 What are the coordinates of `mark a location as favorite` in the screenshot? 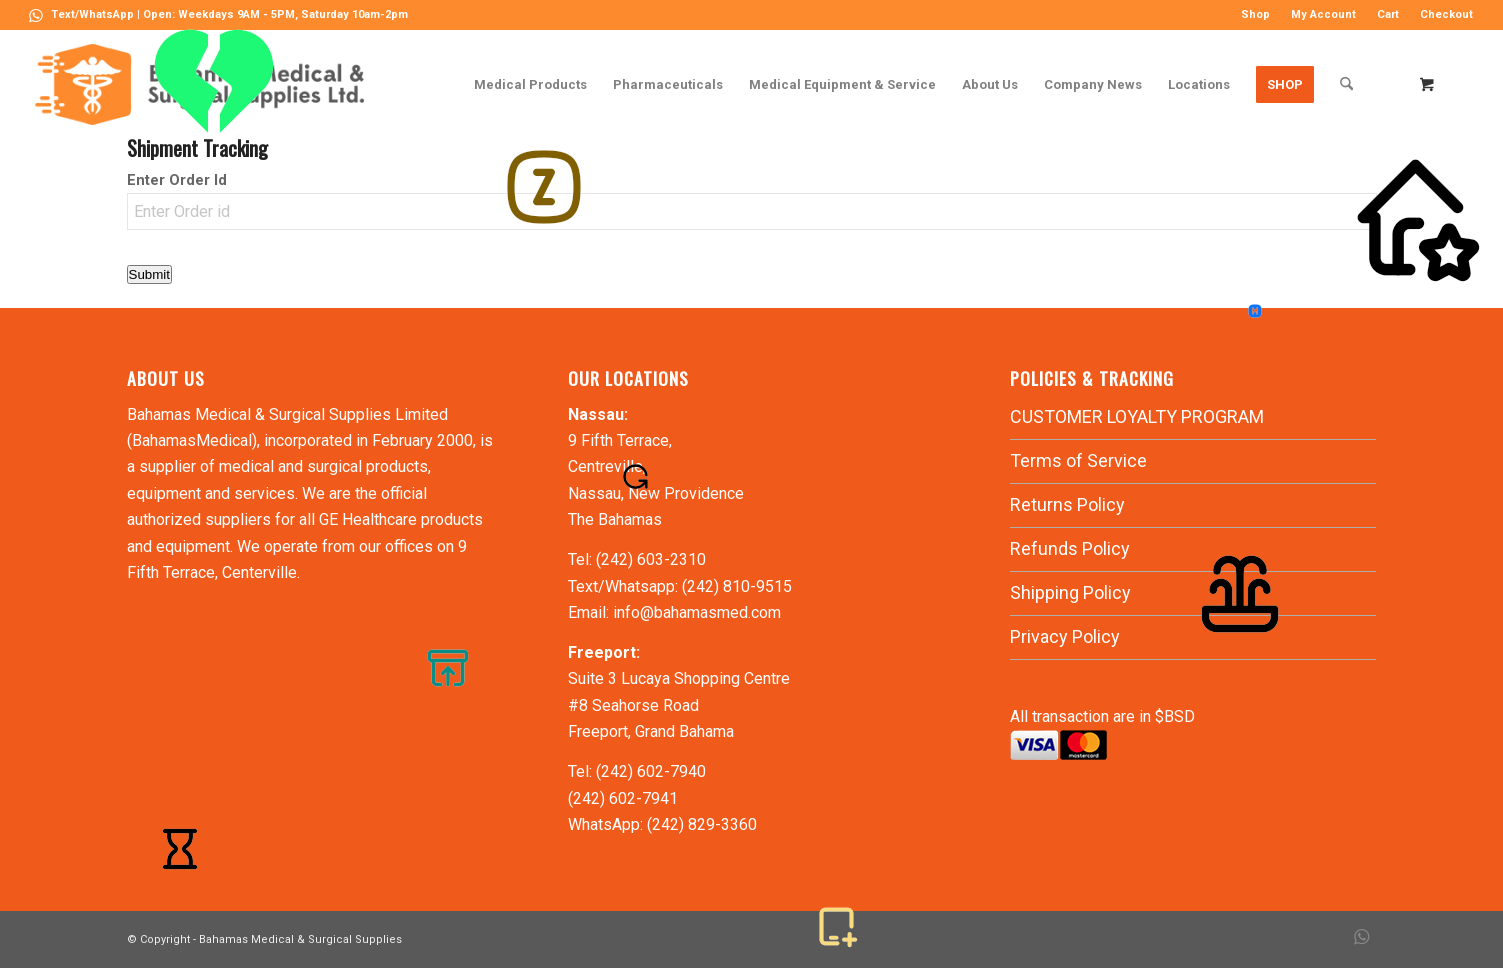 It's located at (1415, 217).